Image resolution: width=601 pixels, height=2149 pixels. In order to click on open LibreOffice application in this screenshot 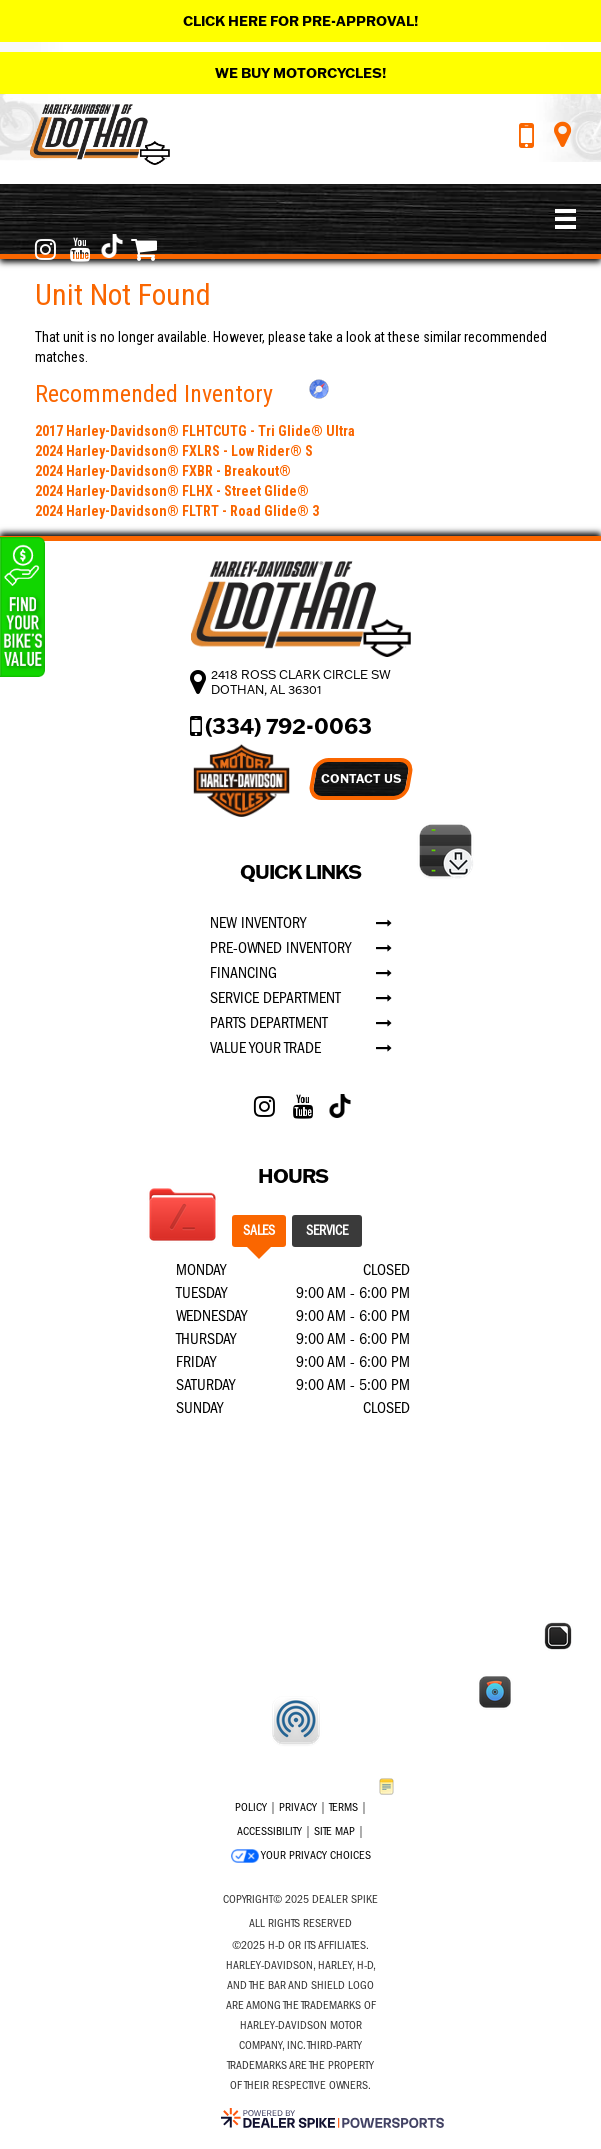, I will do `click(558, 1636)`.